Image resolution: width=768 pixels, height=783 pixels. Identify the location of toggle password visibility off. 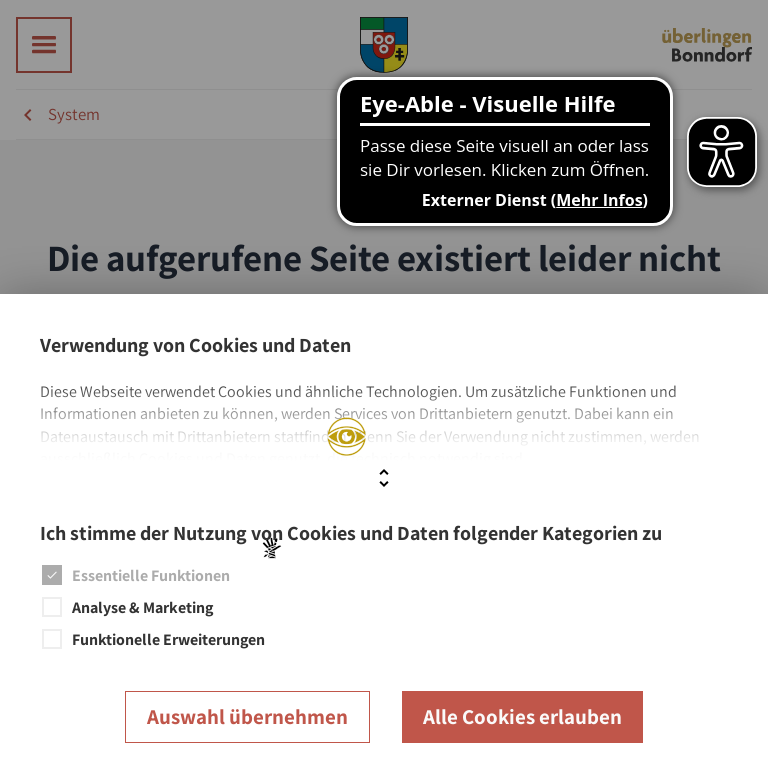
(346, 436).